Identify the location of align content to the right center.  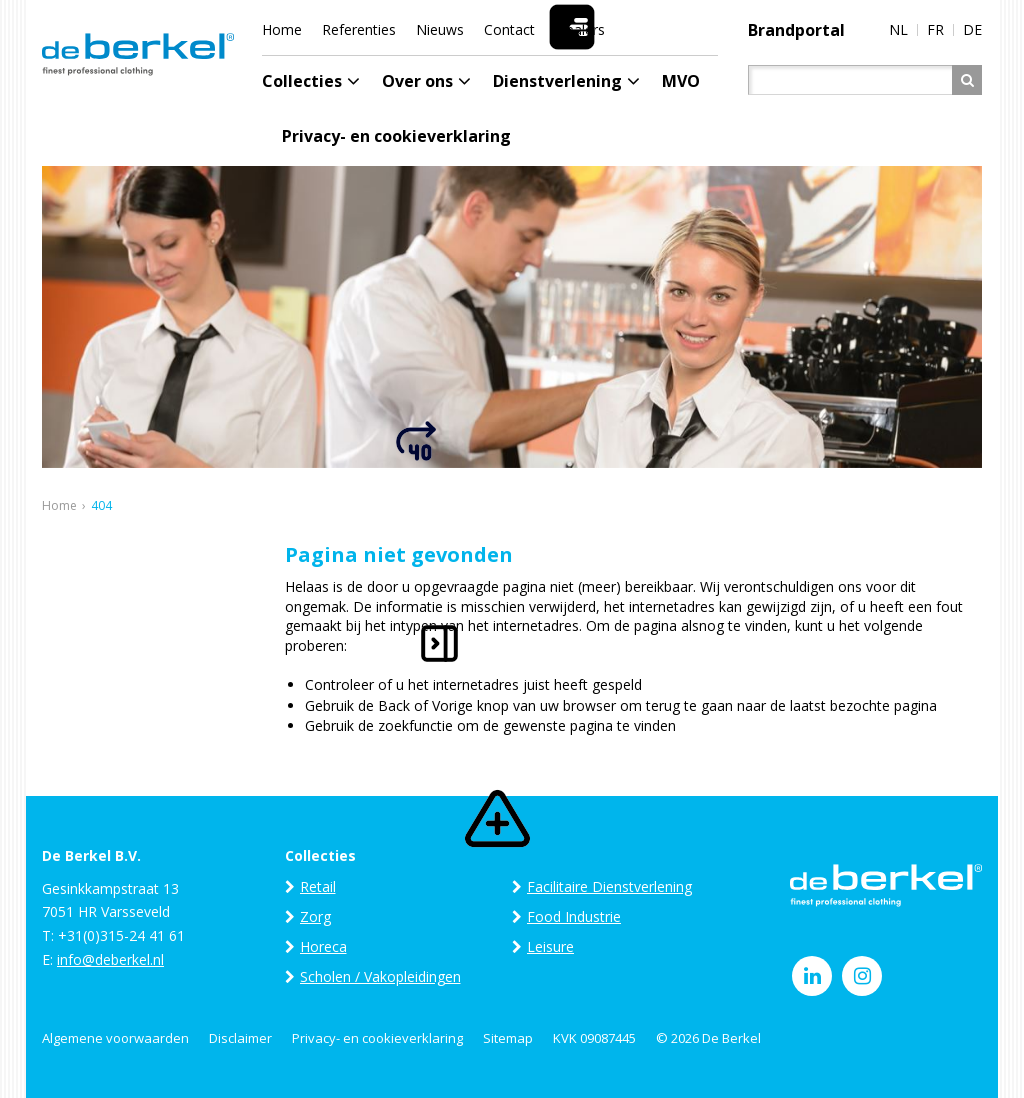
(572, 27).